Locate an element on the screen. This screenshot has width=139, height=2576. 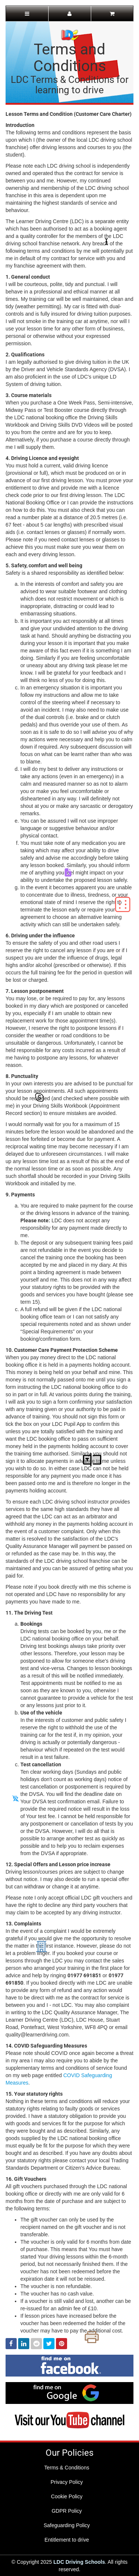
open Skype app is located at coordinates (39, 1097).